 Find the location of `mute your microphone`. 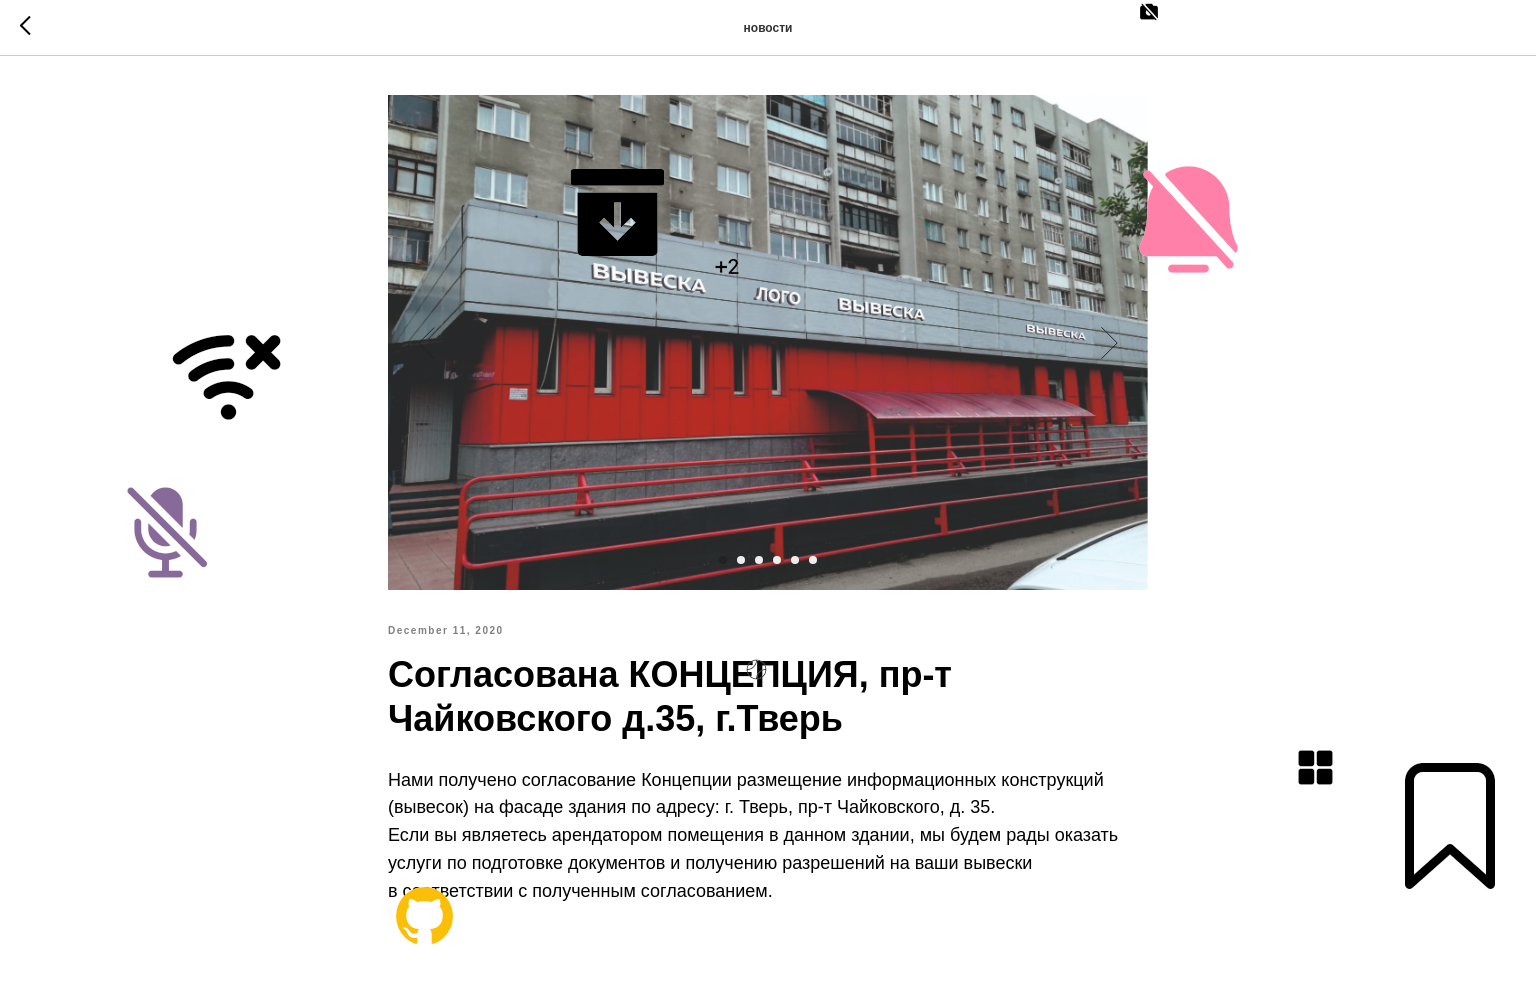

mute your microphone is located at coordinates (165, 532).